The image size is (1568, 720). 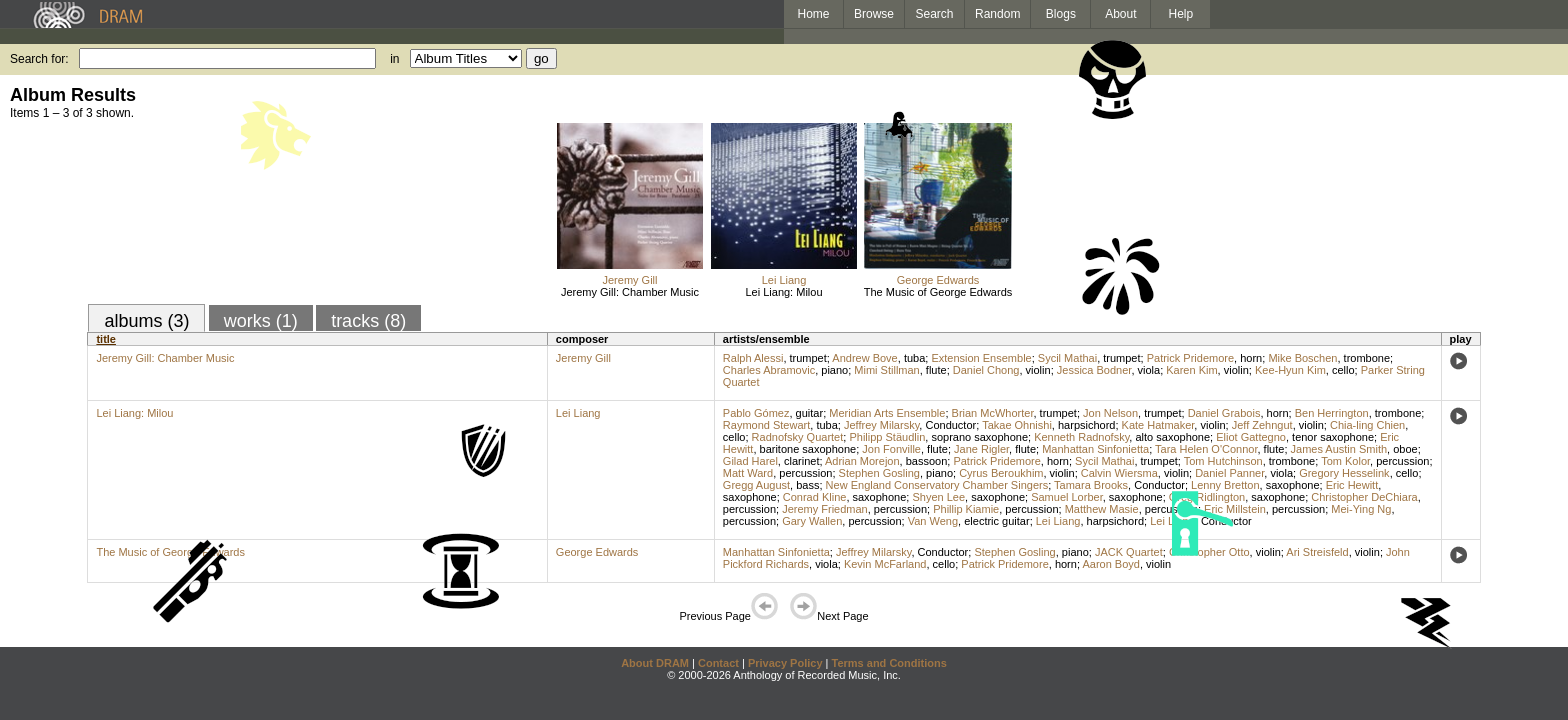 I want to click on activate lightning or electric ability, so click(x=1426, y=623).